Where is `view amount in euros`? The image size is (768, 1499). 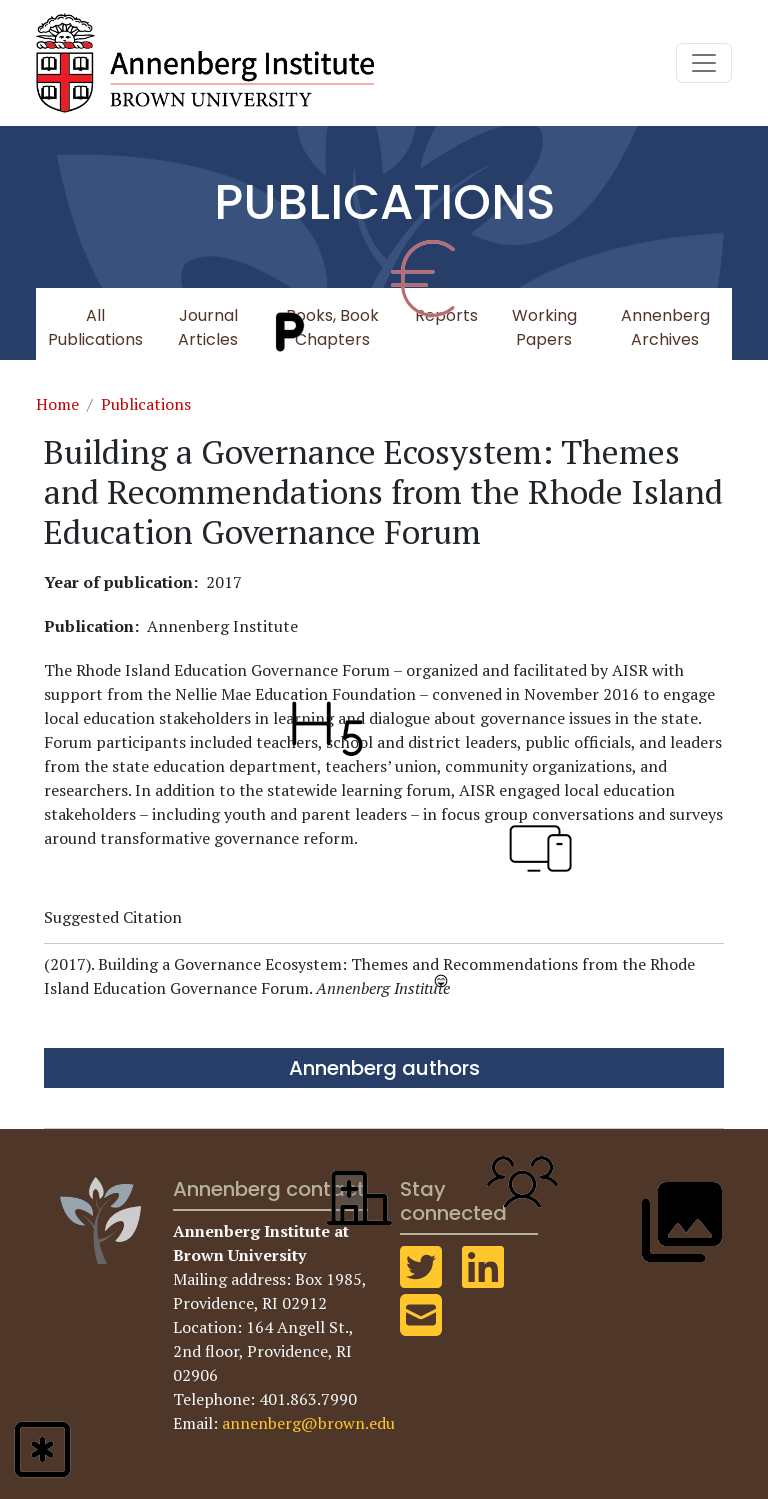 view amount in euros is located at coordinates (429, 278).